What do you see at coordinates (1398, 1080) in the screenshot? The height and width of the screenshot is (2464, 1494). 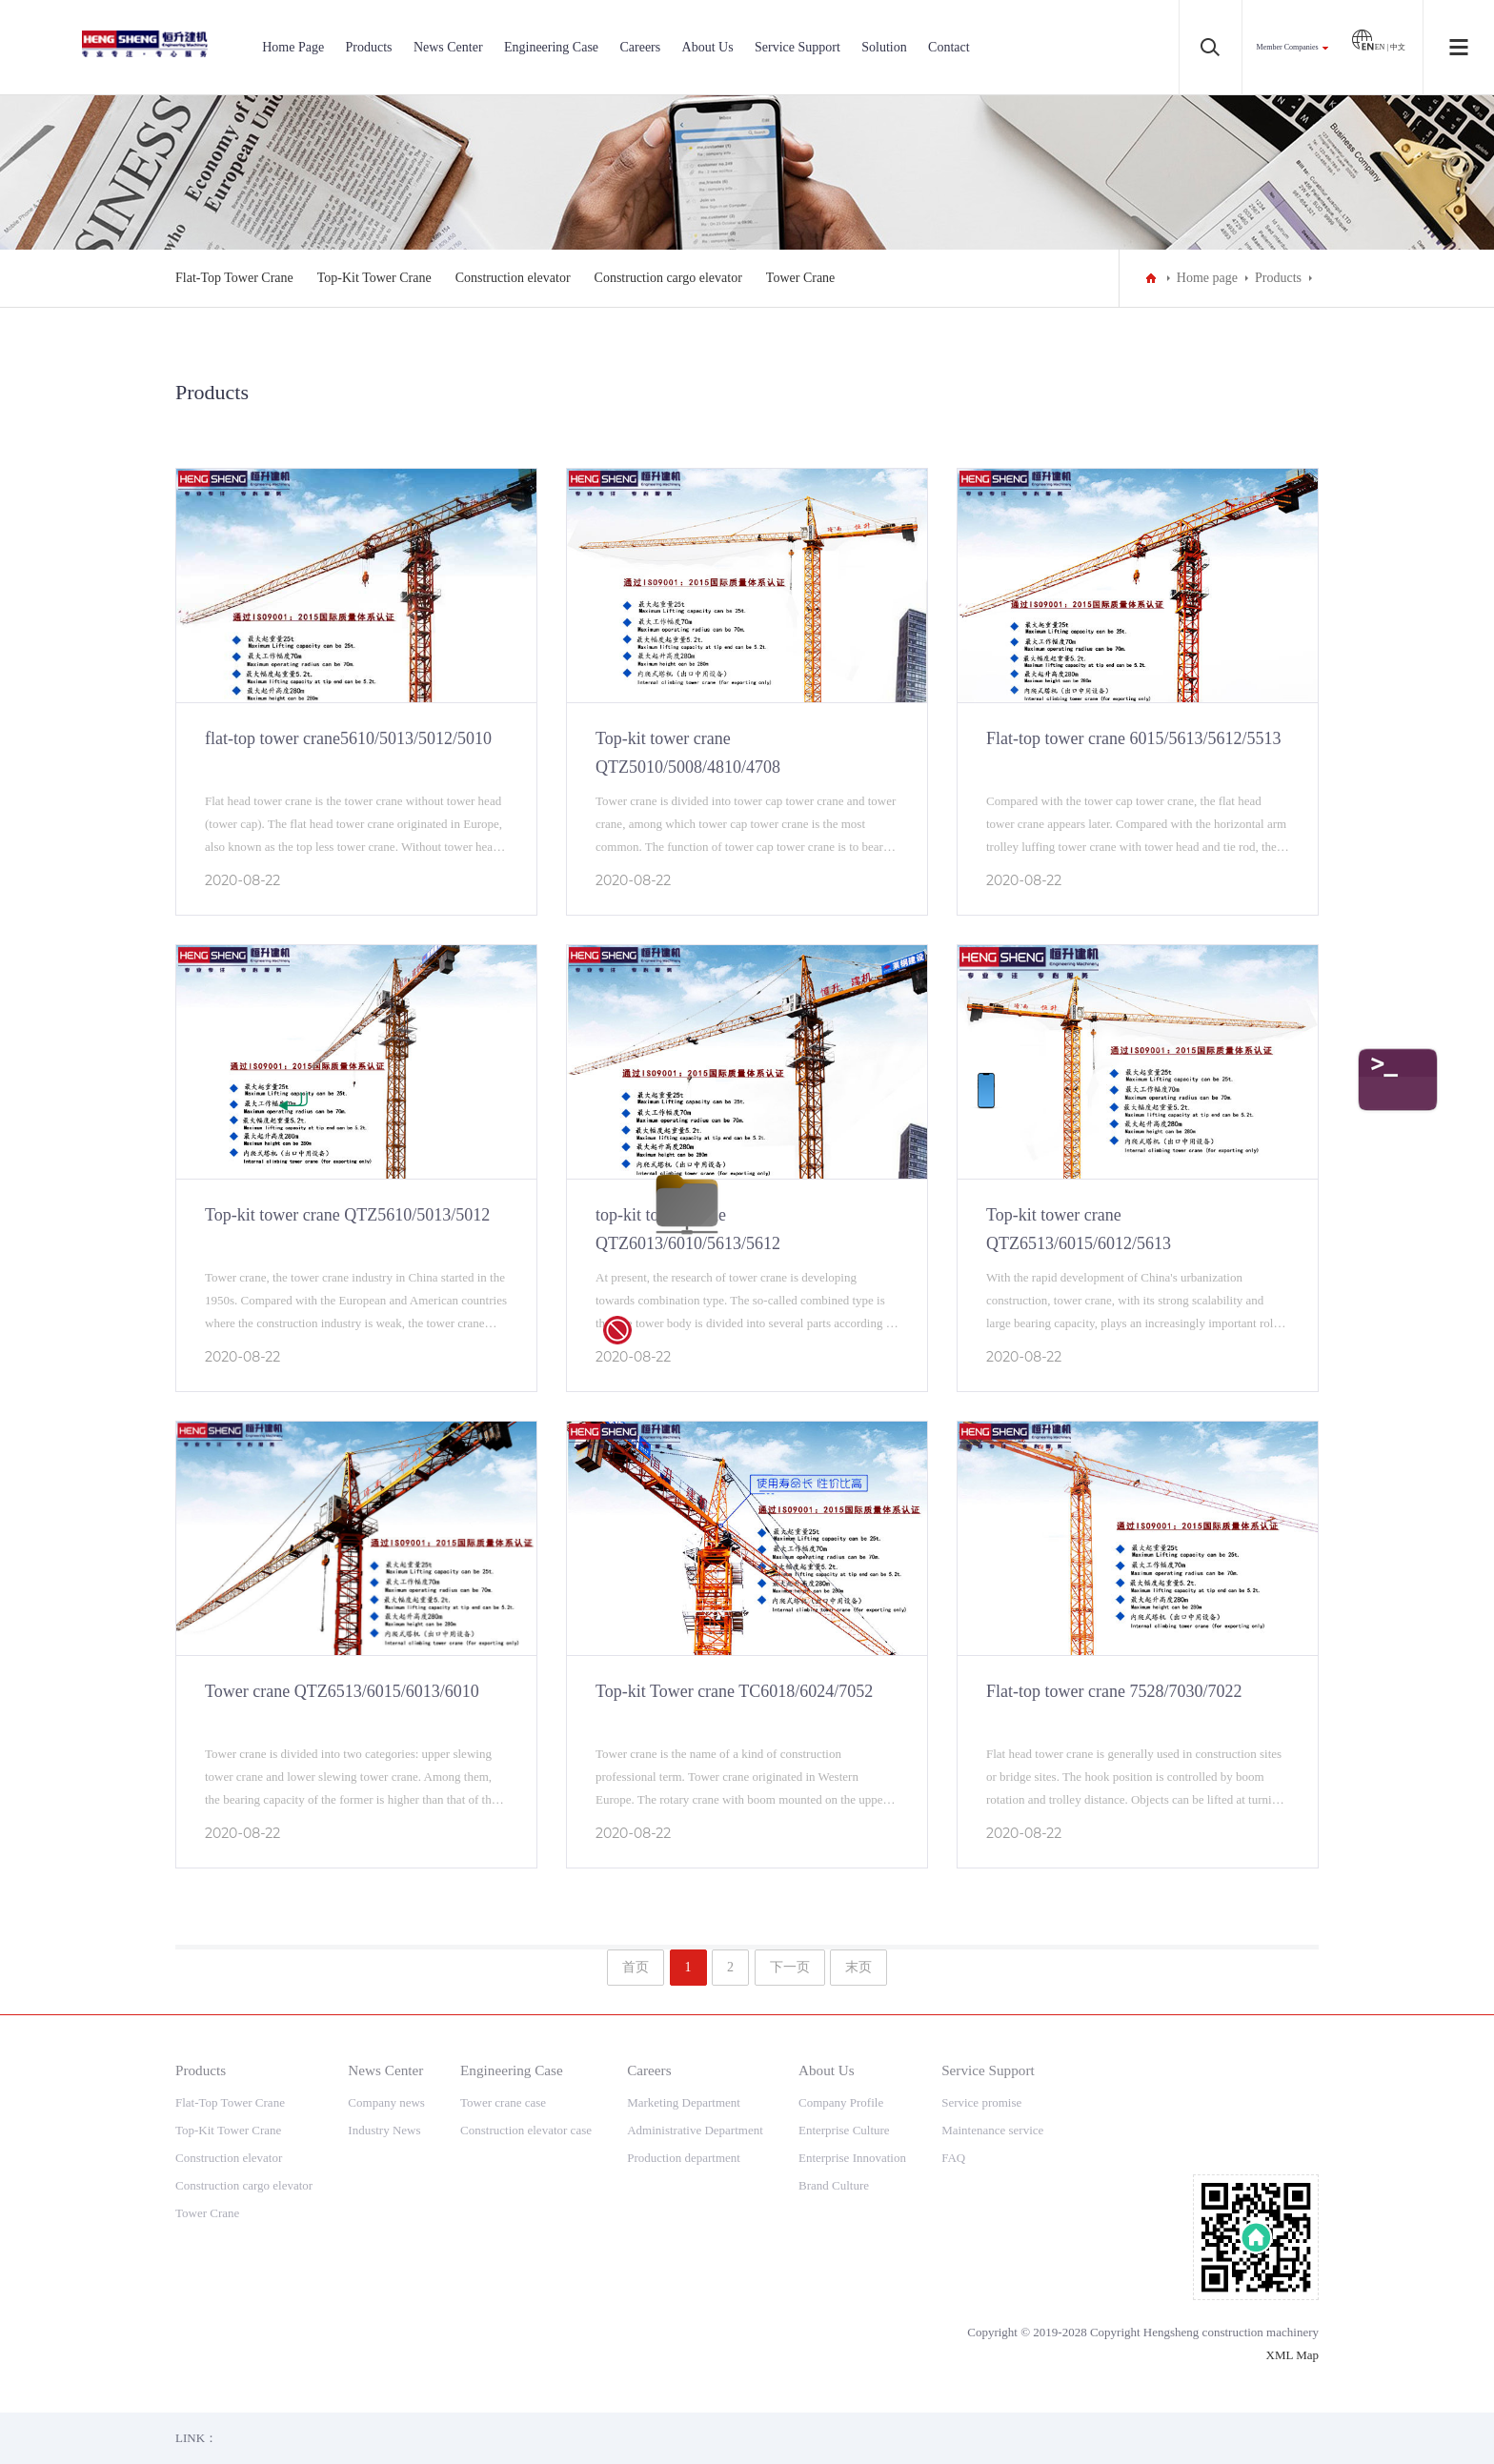 I see `open terminal application` at bounding box center [1398, 1080].